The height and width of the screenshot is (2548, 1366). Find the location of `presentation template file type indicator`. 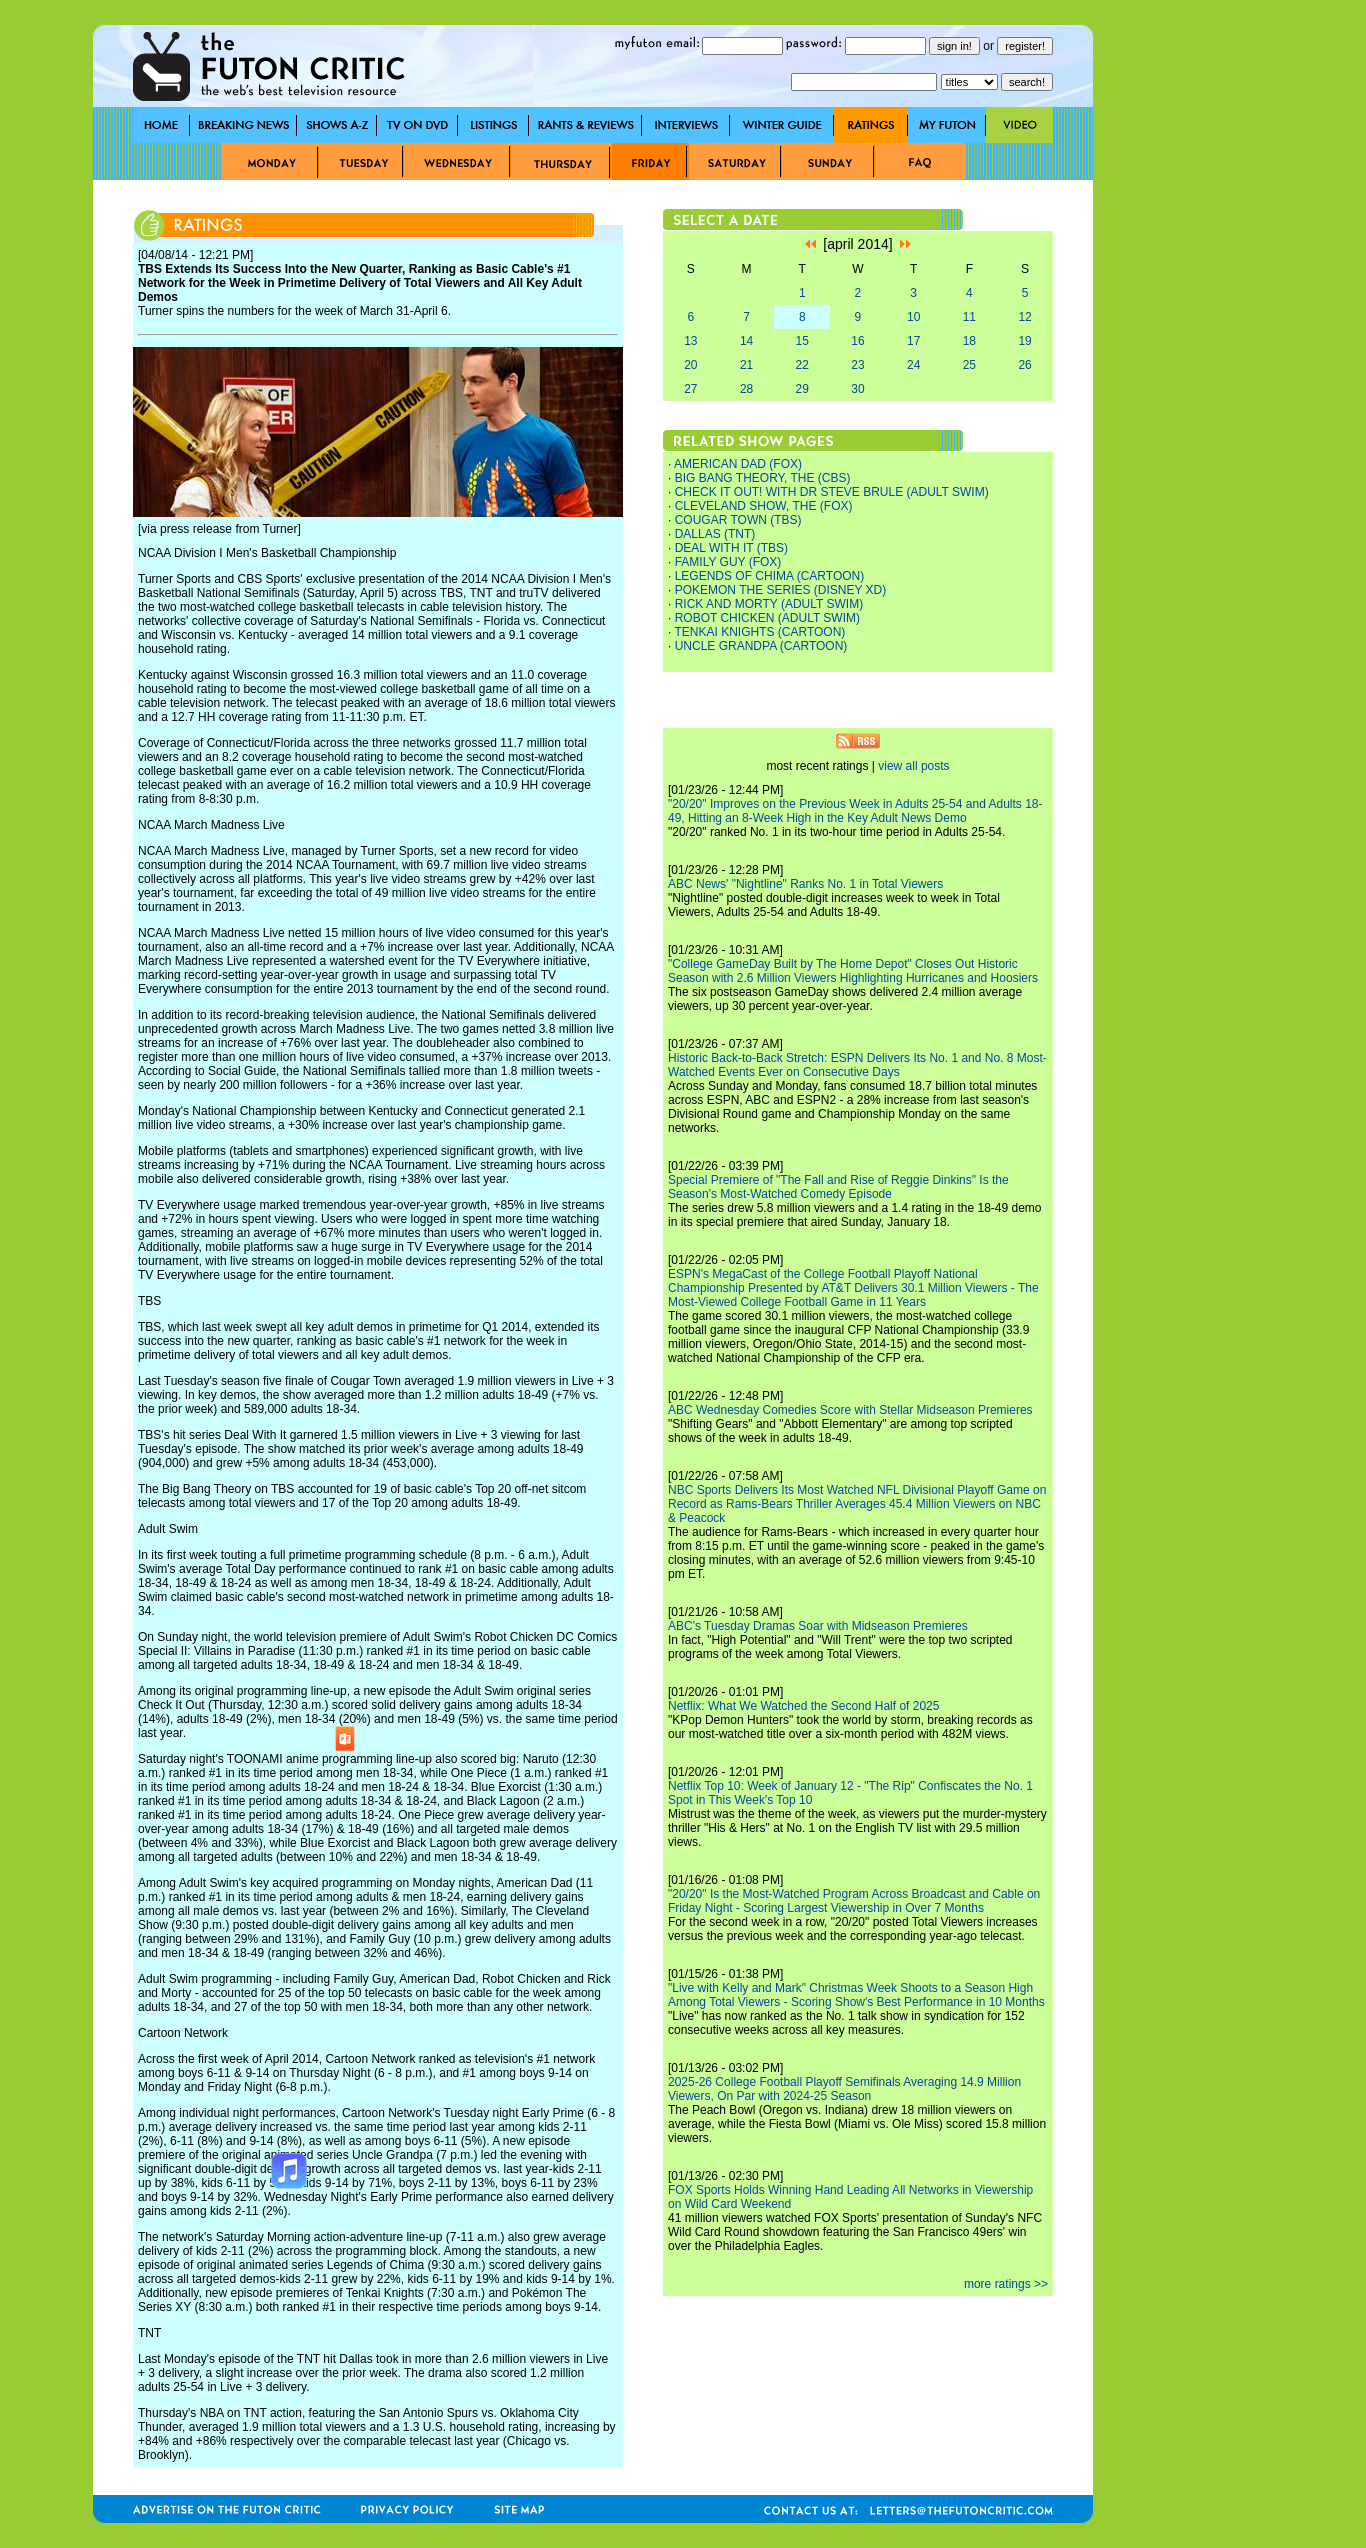

presentation template file type indicator is located at coordinates (345, 1739).